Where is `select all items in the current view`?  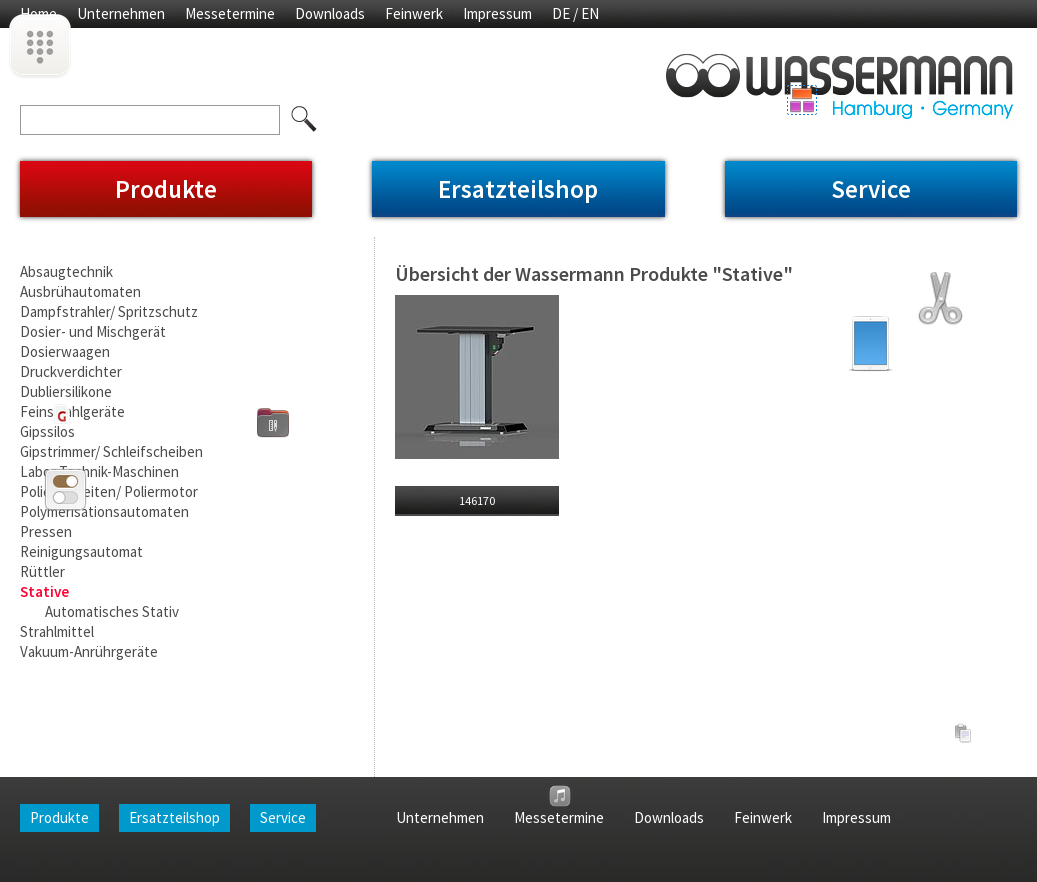
select all items in the current view is located at coordinates (802, 100).